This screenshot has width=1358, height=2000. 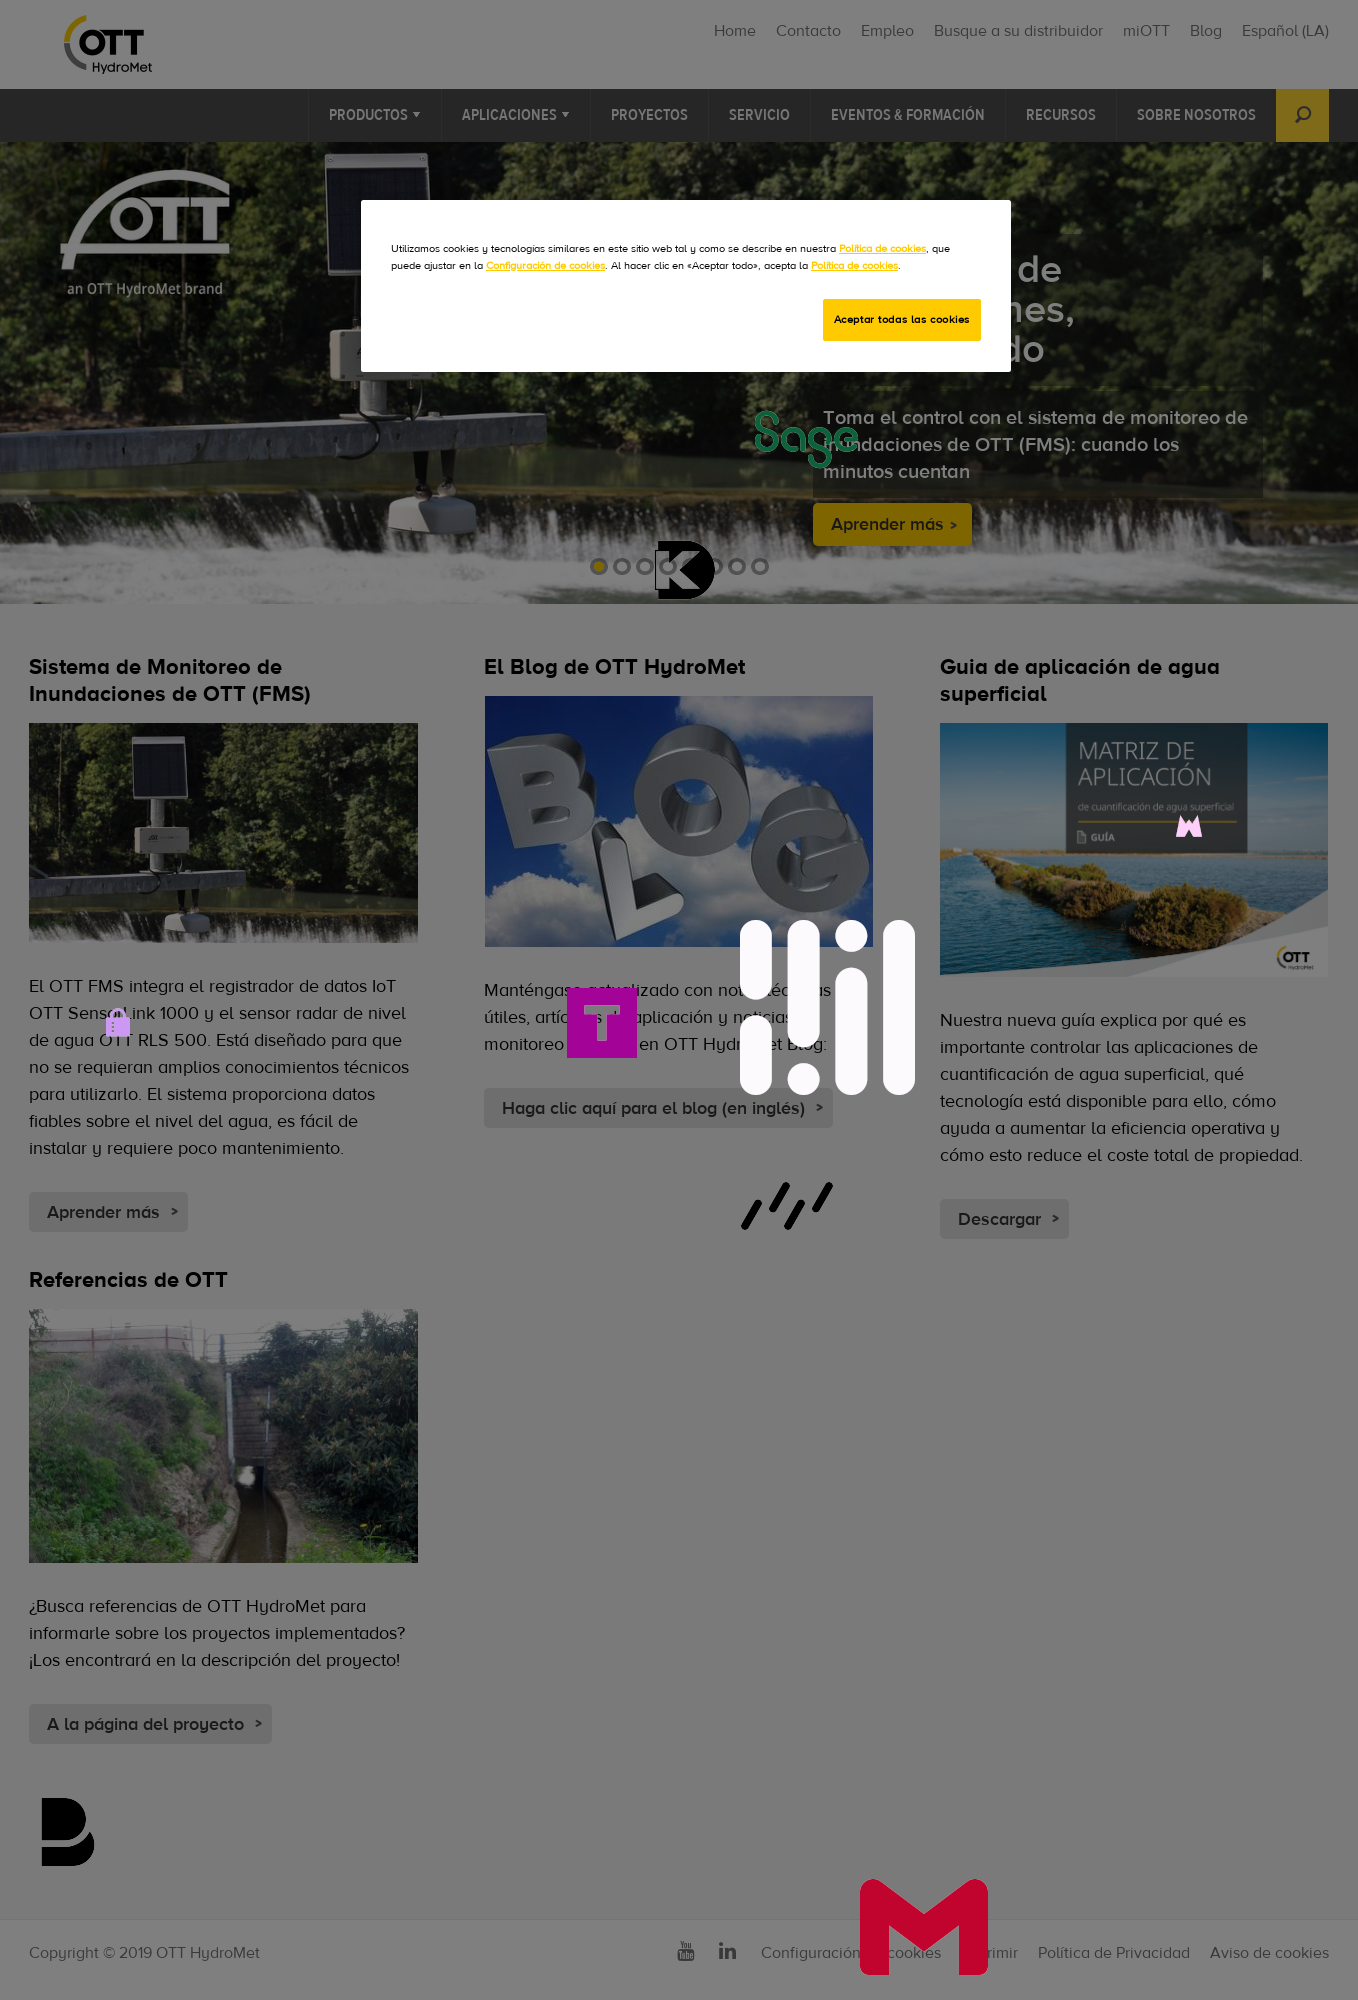 I want to click on open Gmail app, so click(x=924, y=1927).